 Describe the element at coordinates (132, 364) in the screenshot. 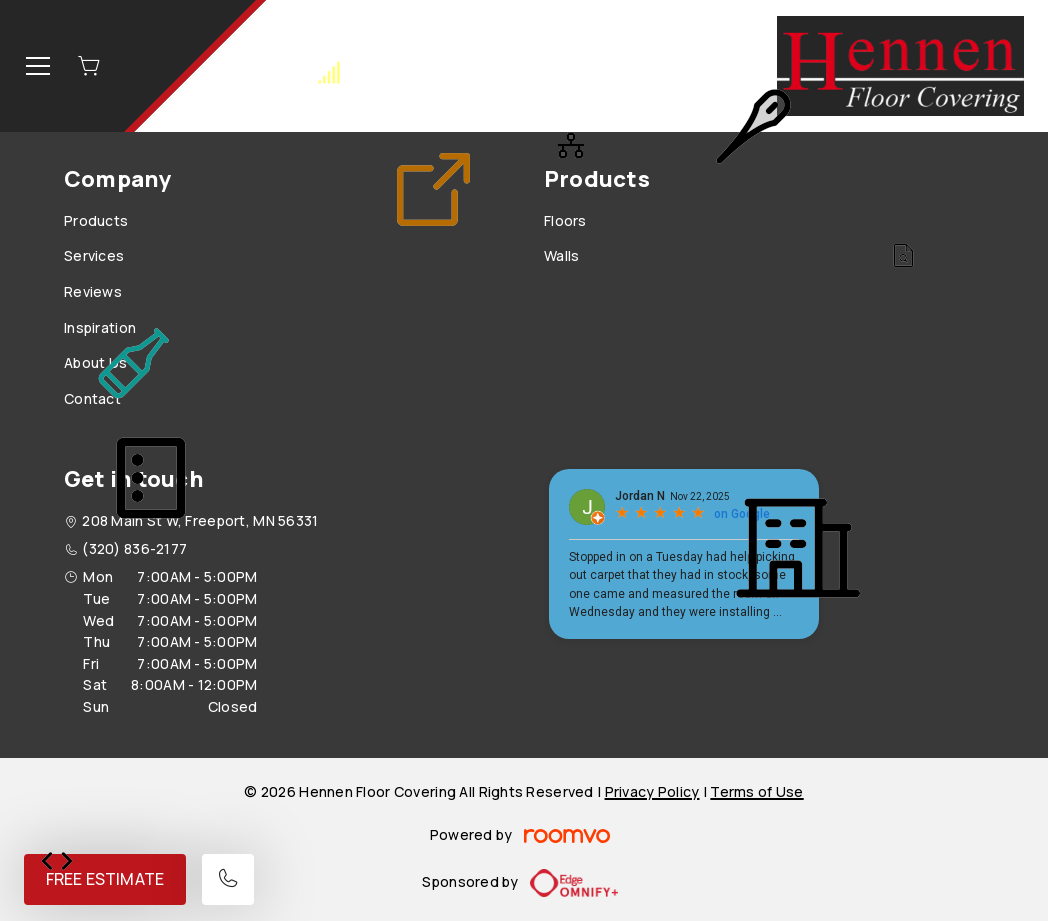

I see `browse bars or breweries nearby` at that location.